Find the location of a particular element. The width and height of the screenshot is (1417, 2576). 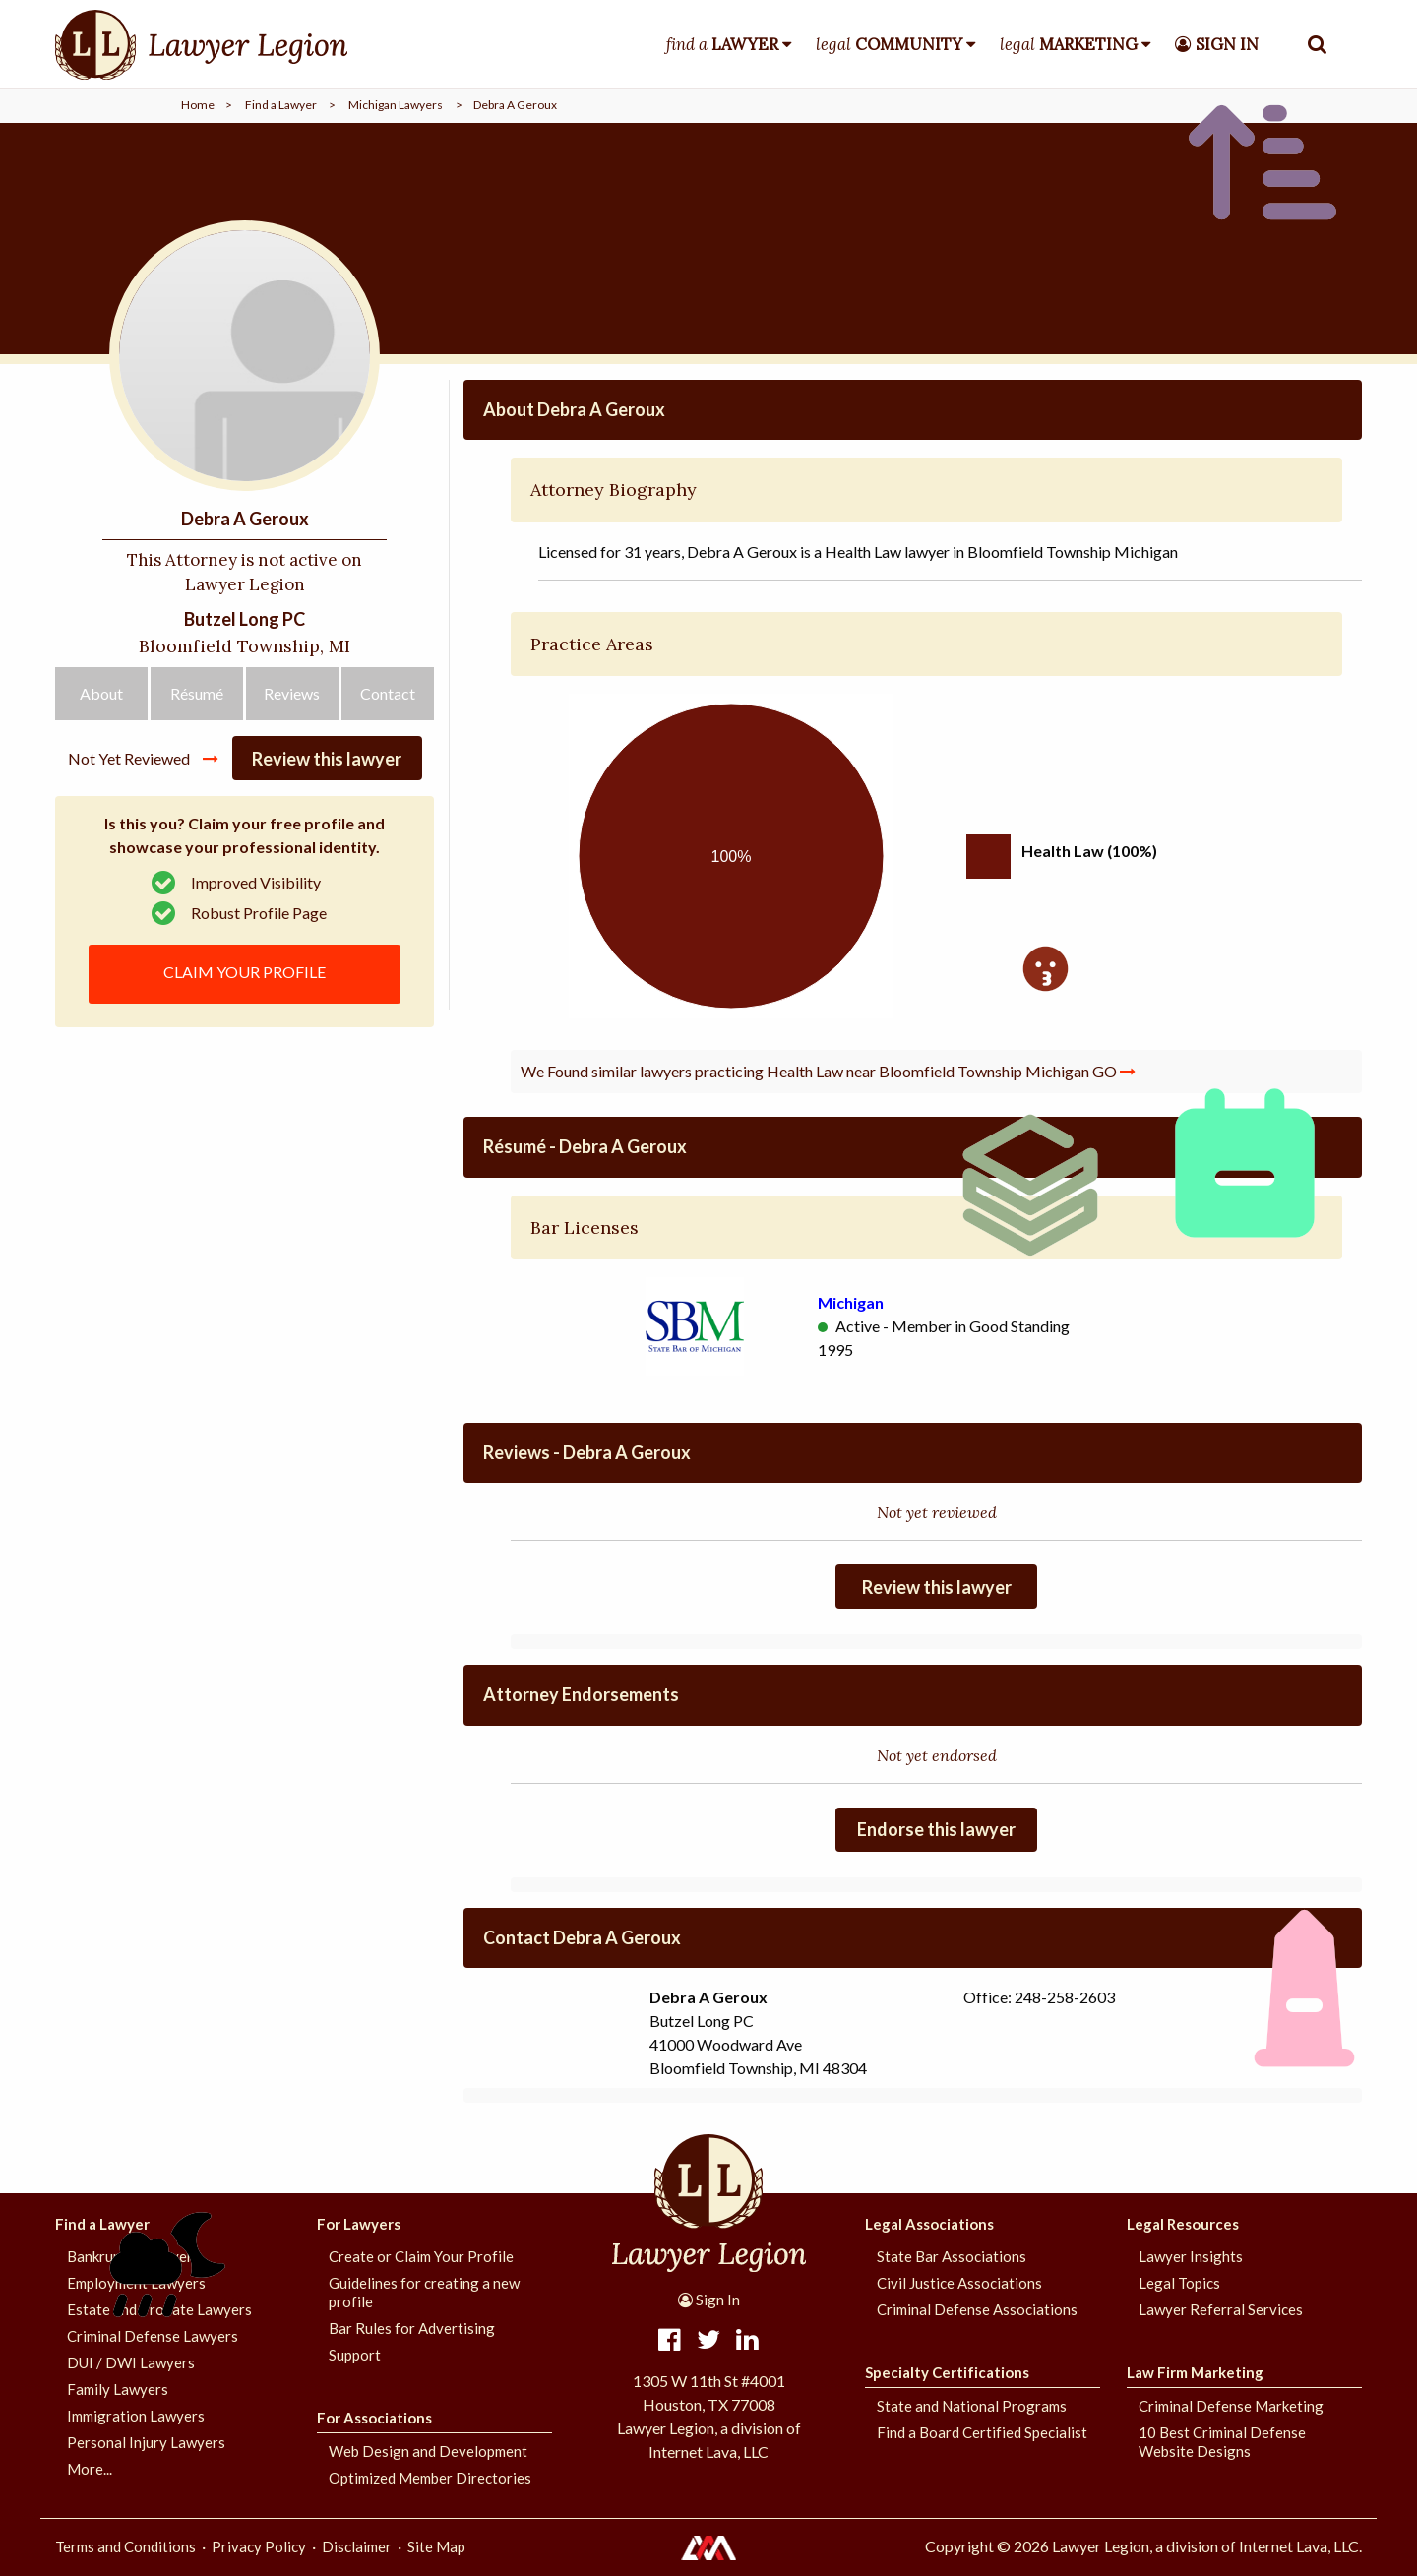

access Databricks platform is located at coordinates (1030, 1182).